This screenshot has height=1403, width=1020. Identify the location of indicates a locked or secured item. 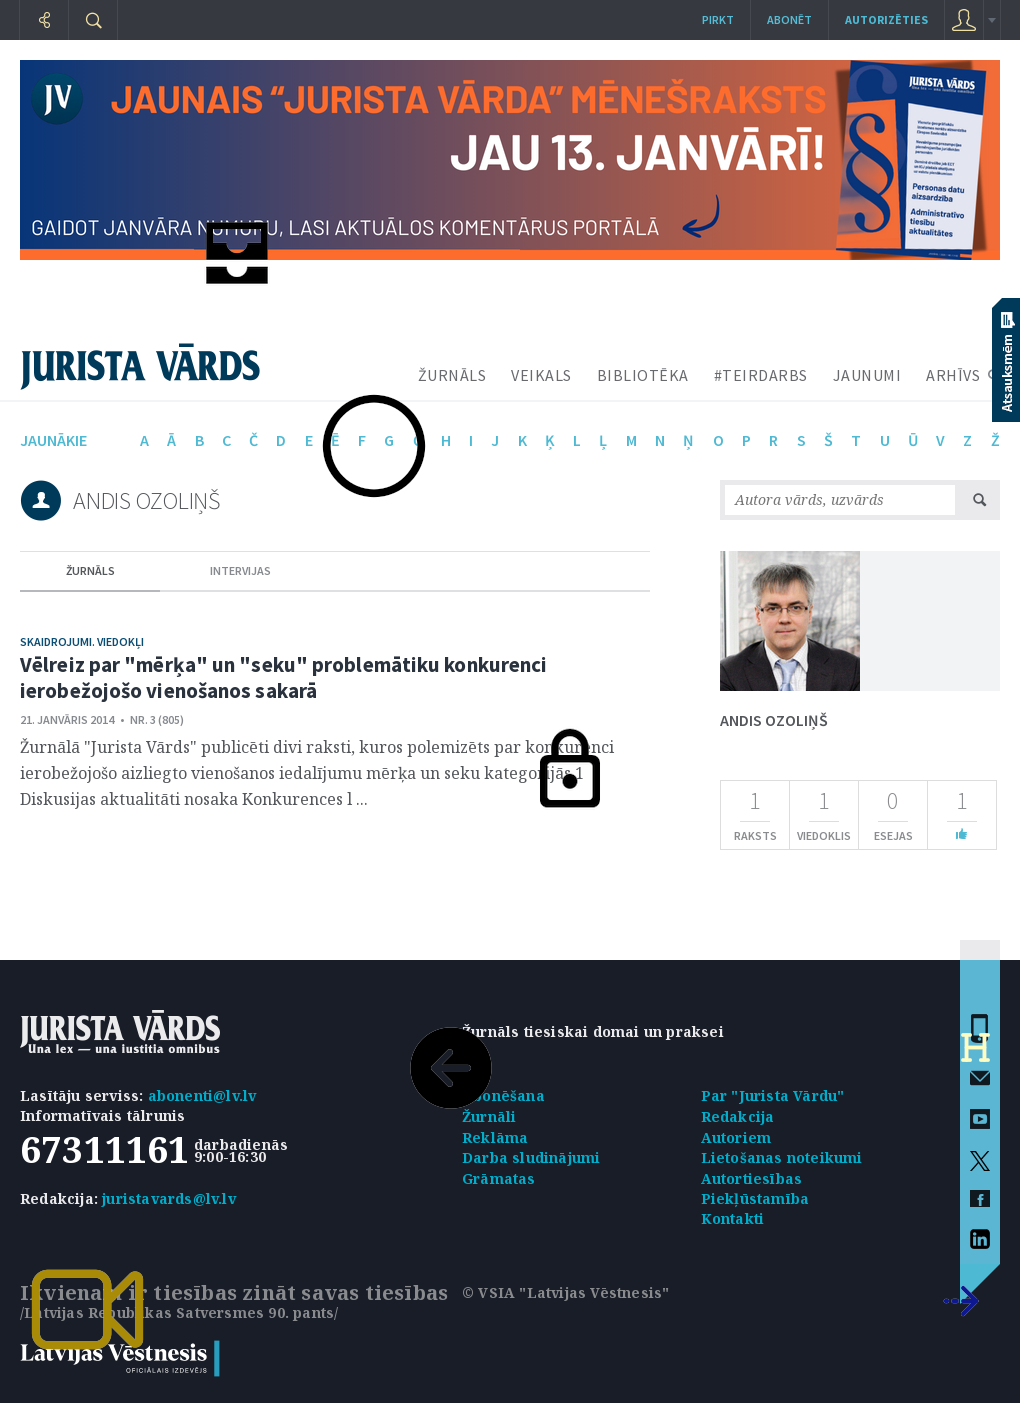
(570, 770).